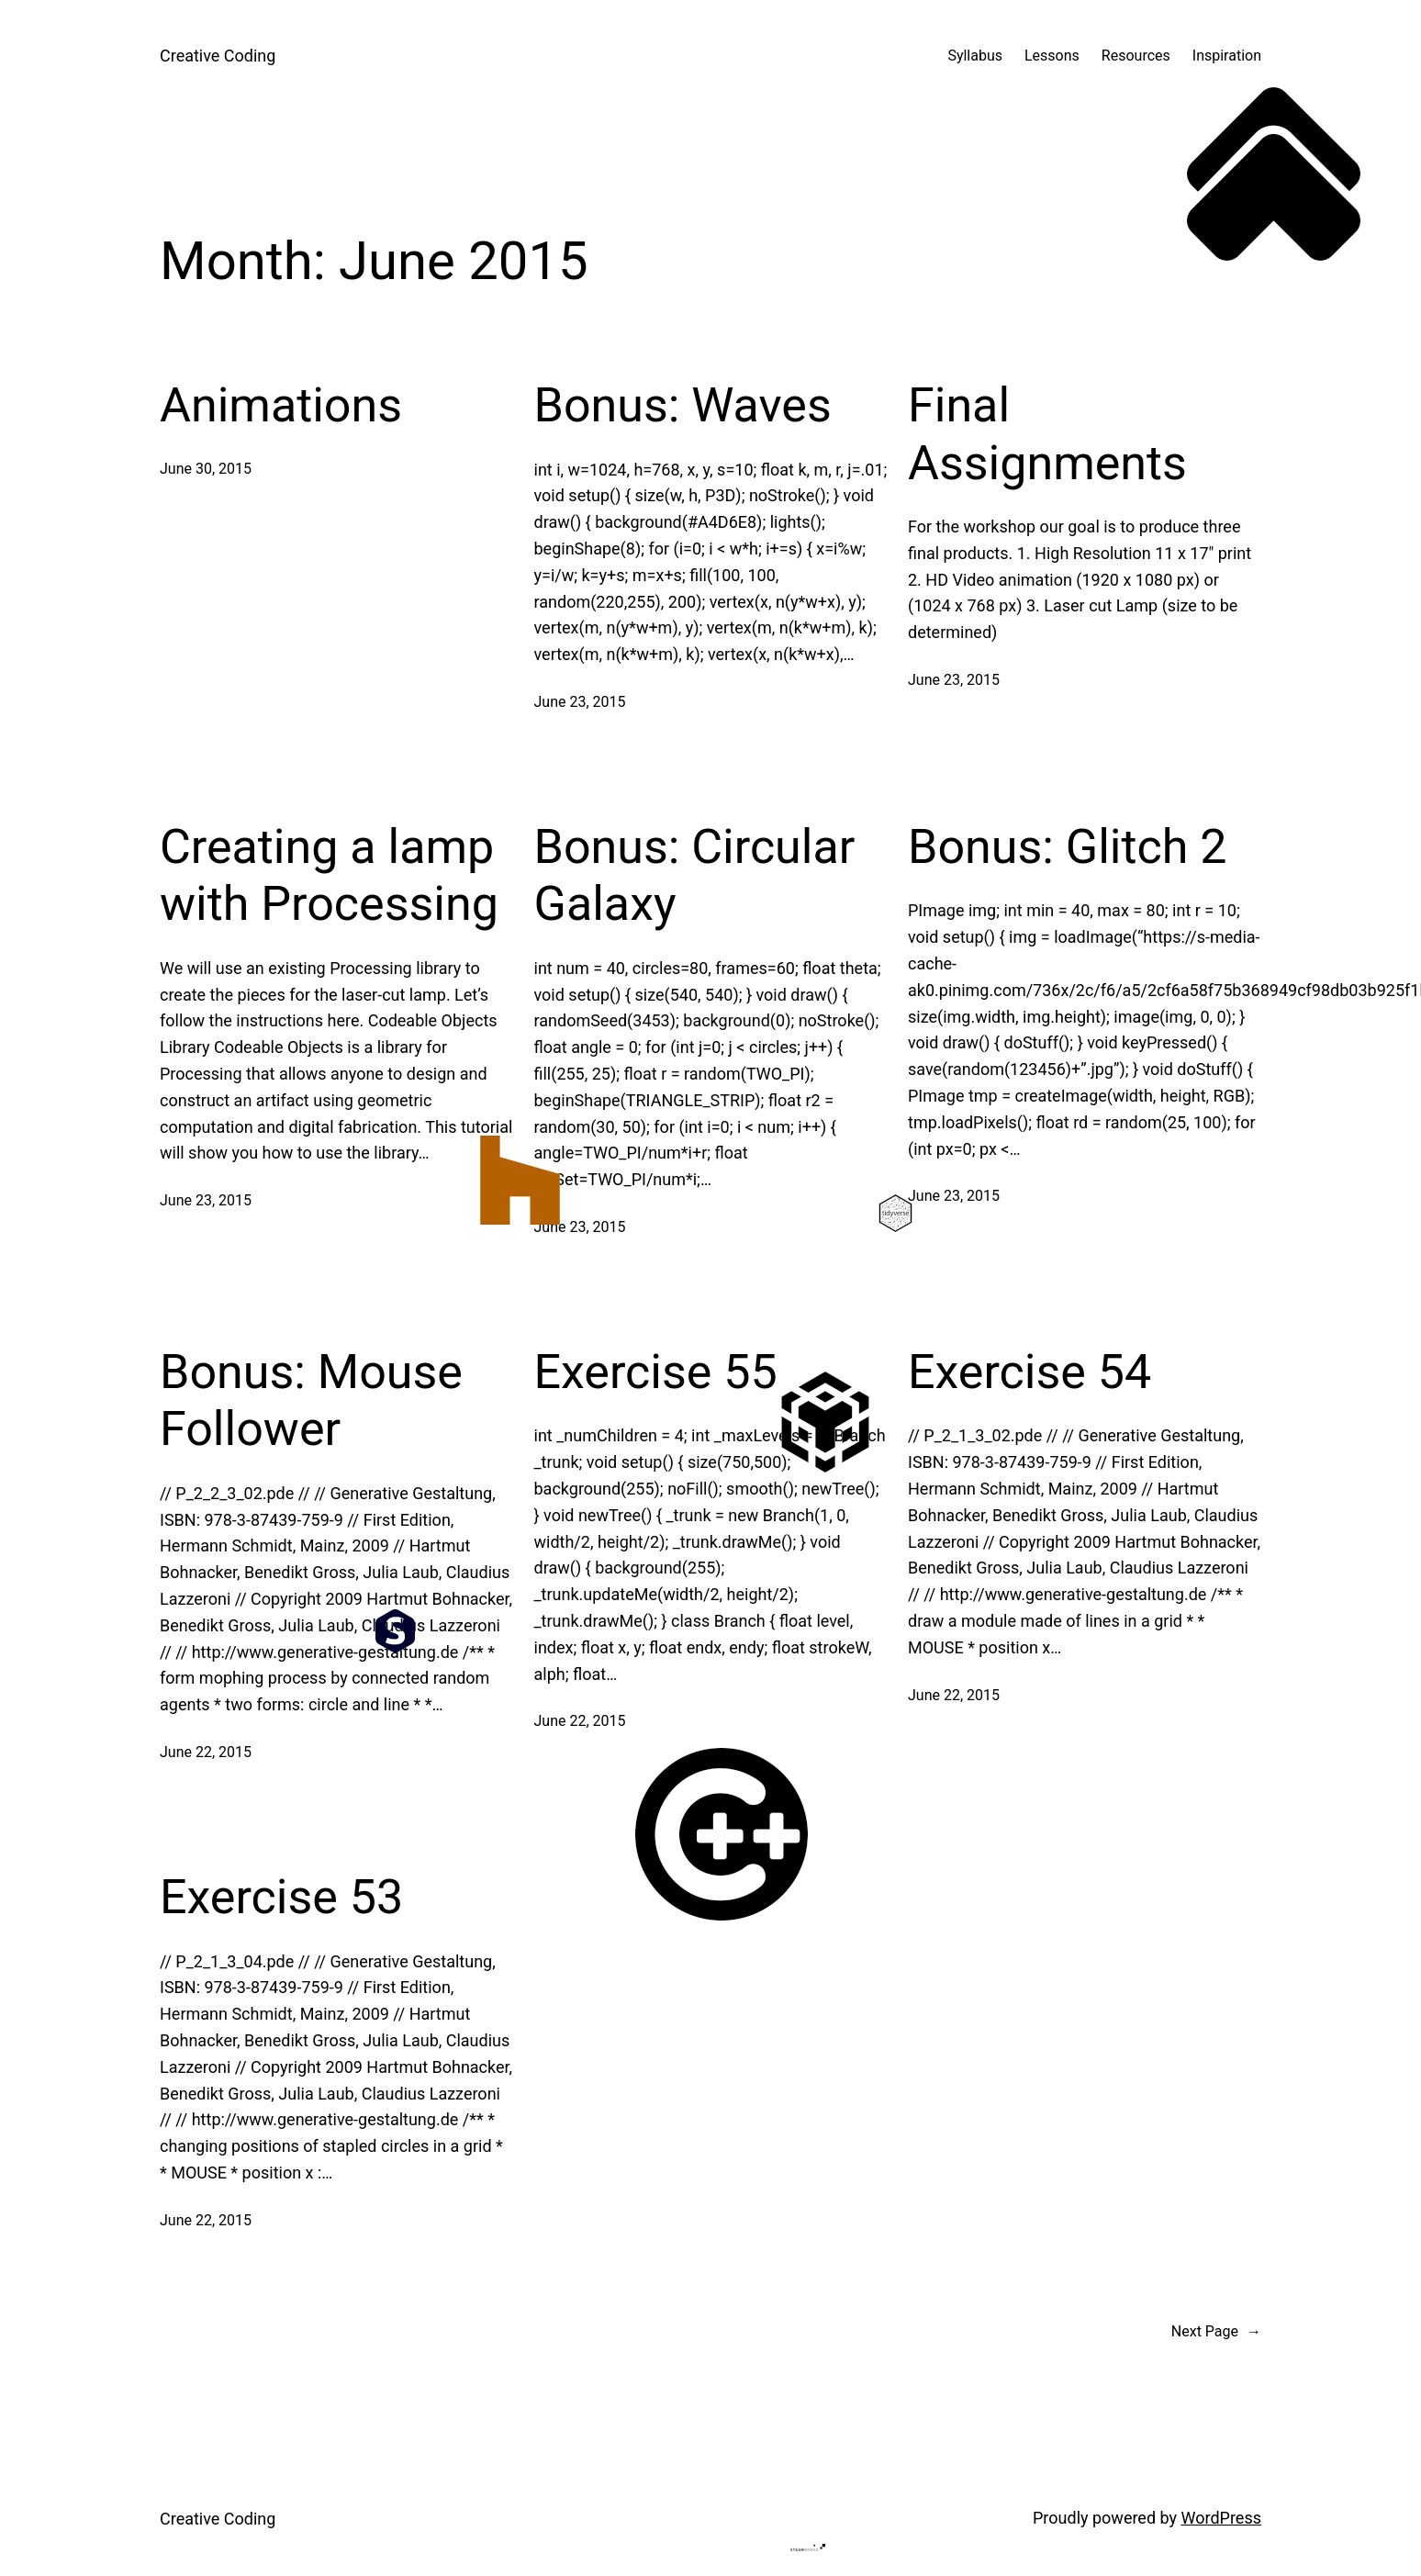 The width and height of the screenshot is (1421, 2576). Describe the element at coordinates (520, 1180) in the screenshot. I see `open the houzz app for home design and renovation` at that location.